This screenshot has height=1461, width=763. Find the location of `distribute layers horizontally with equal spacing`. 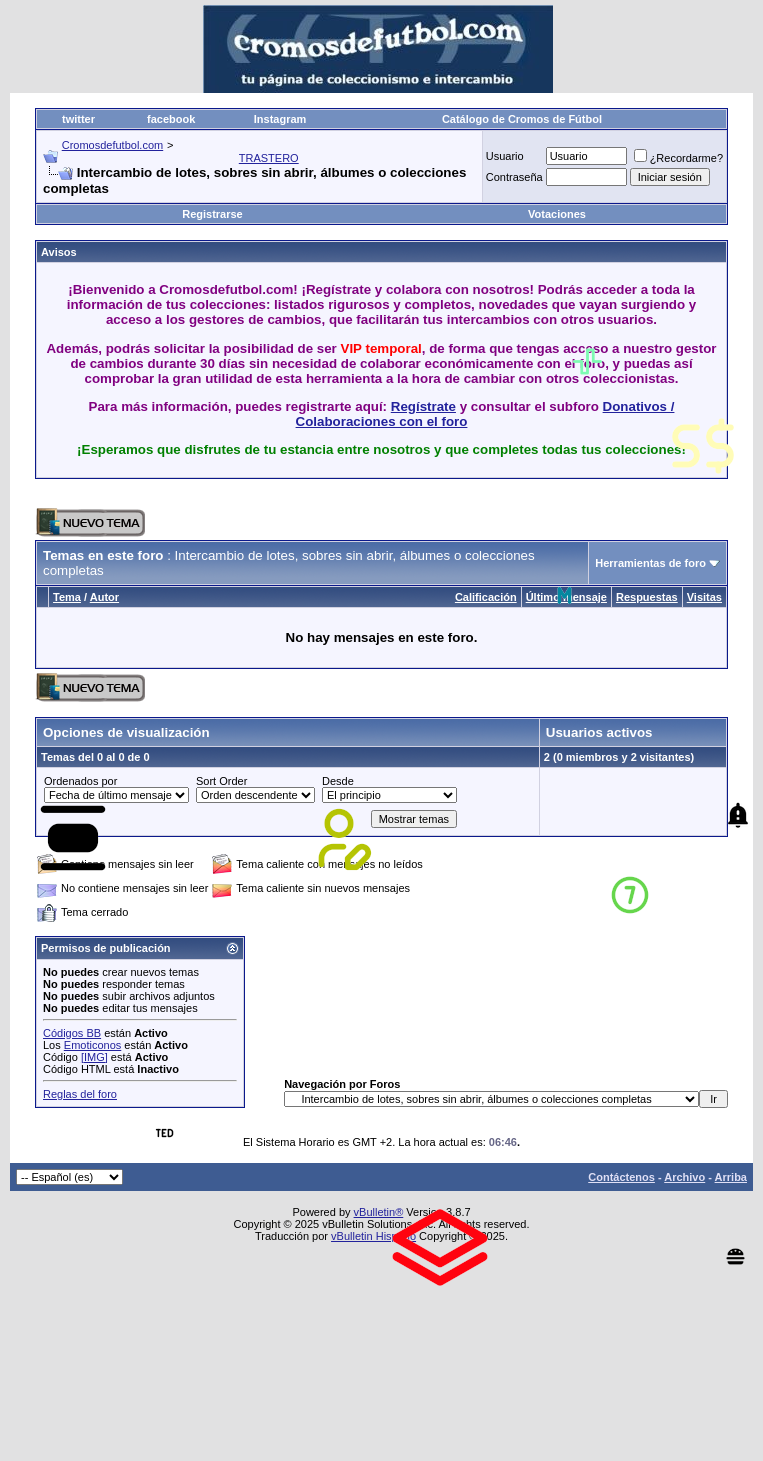

distribute layers horizontally with equal spacing is located at coordinates (73, 838).